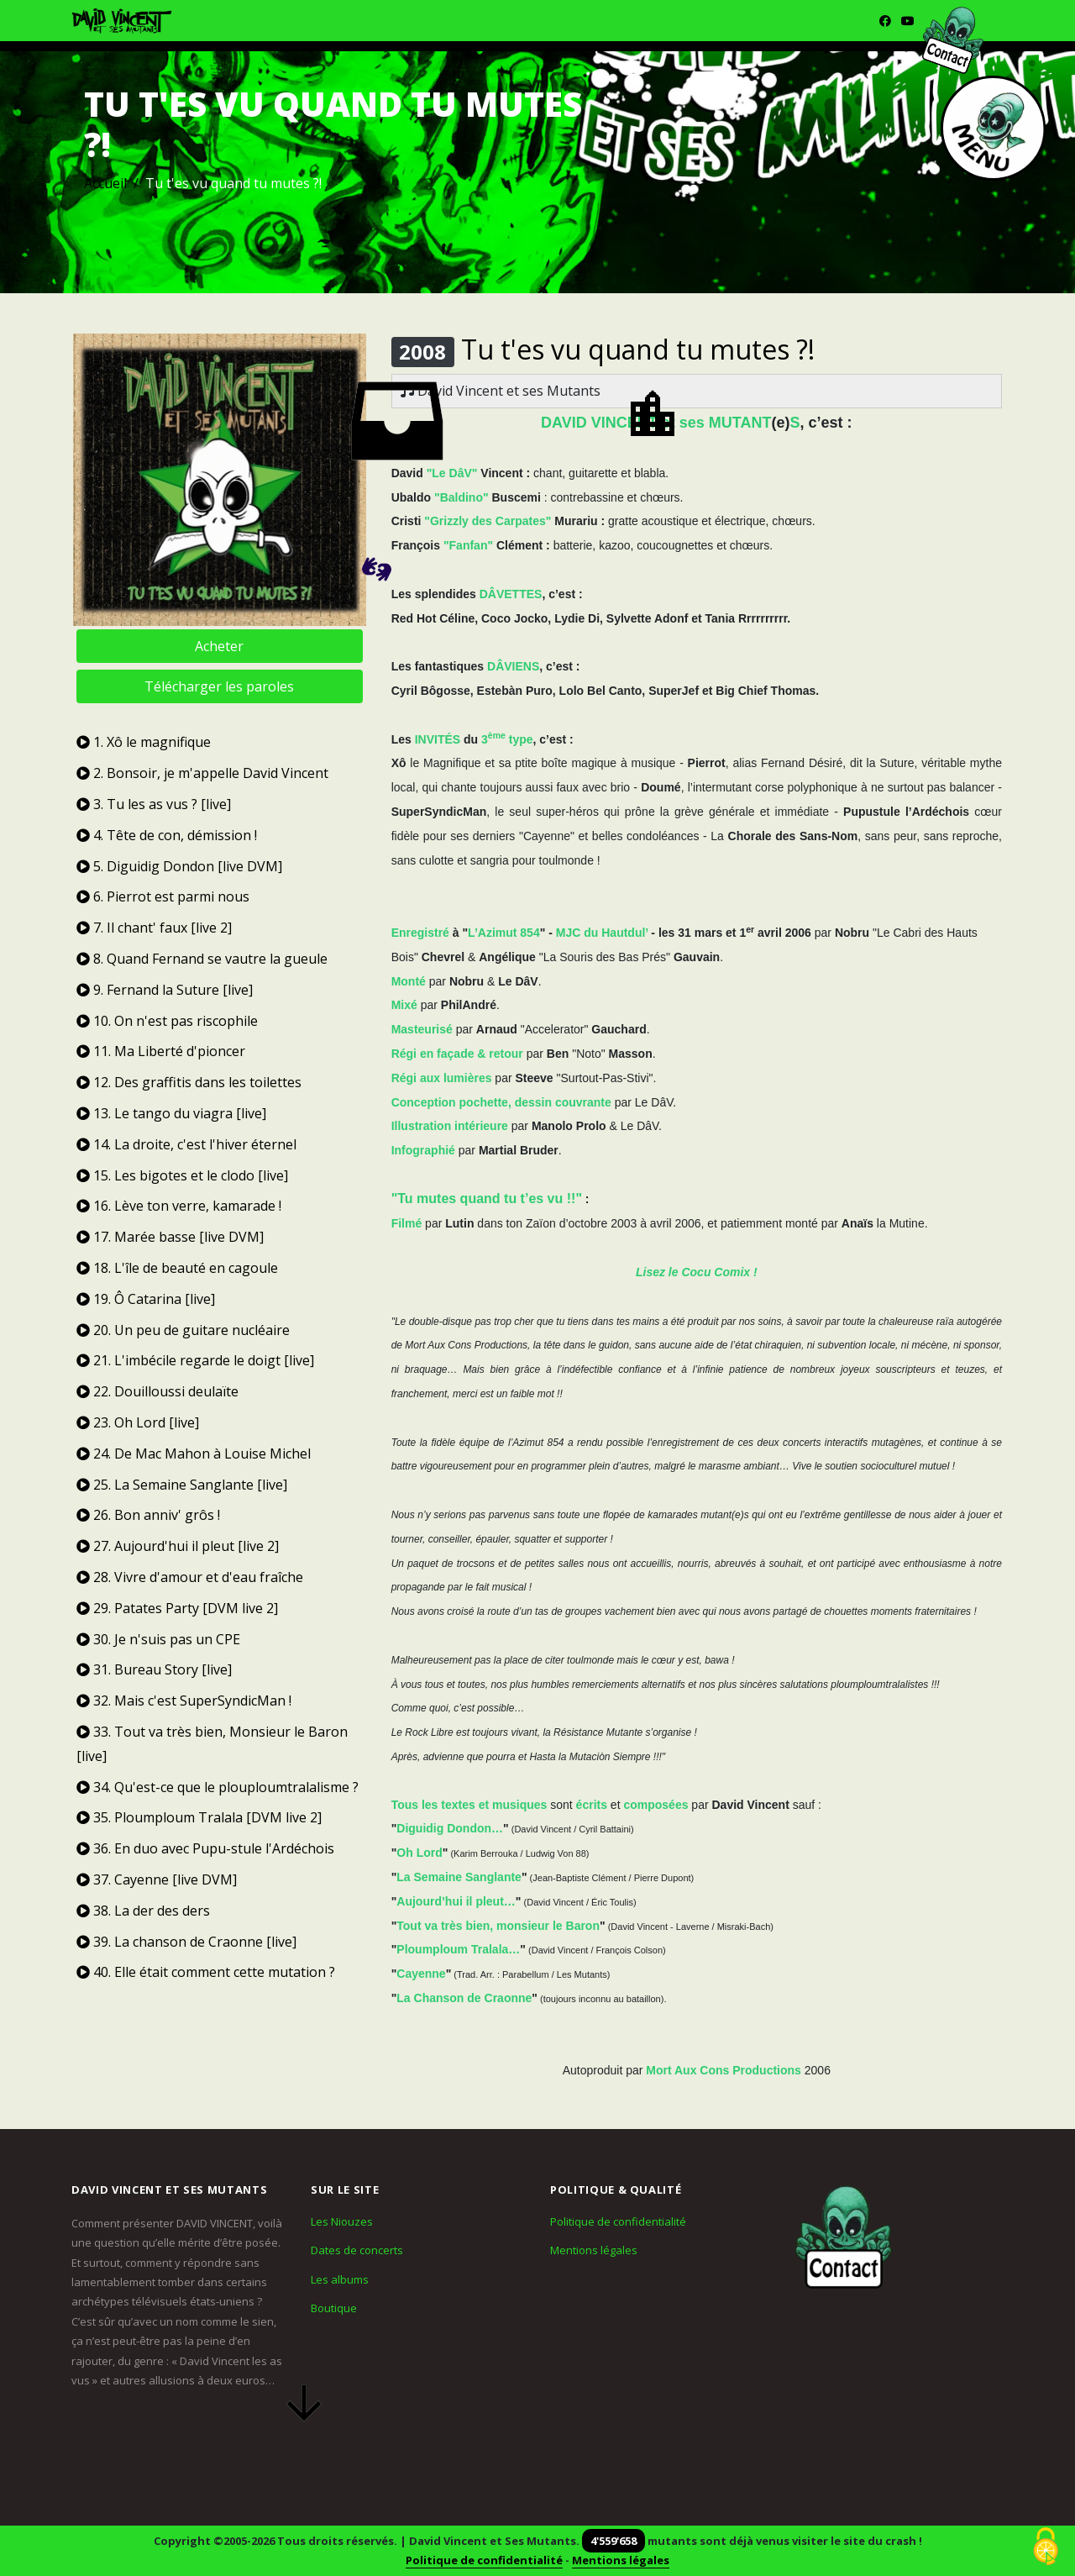 This screenshot has height=2576, width=1075. Describe the element at coordinates (304, 2403) in the screenshot. I see `scroll down or view more content` at that location.